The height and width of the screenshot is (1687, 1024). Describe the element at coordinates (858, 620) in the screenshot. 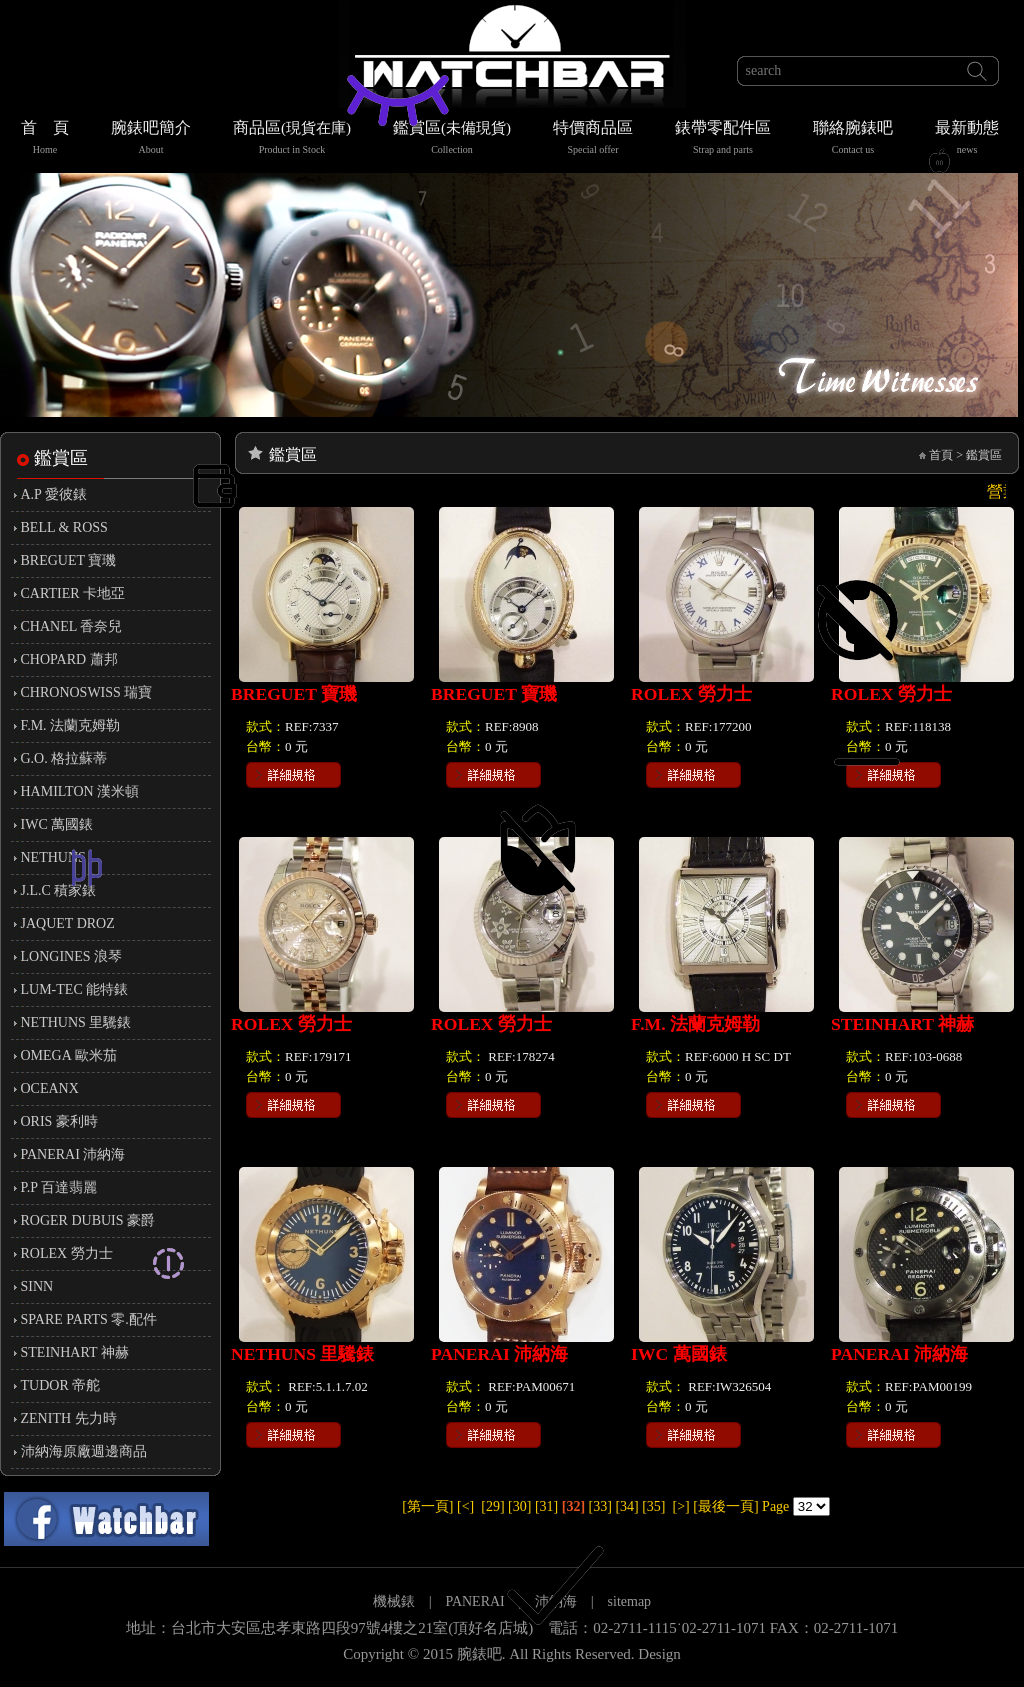

I see `disable public visibility` at that location.